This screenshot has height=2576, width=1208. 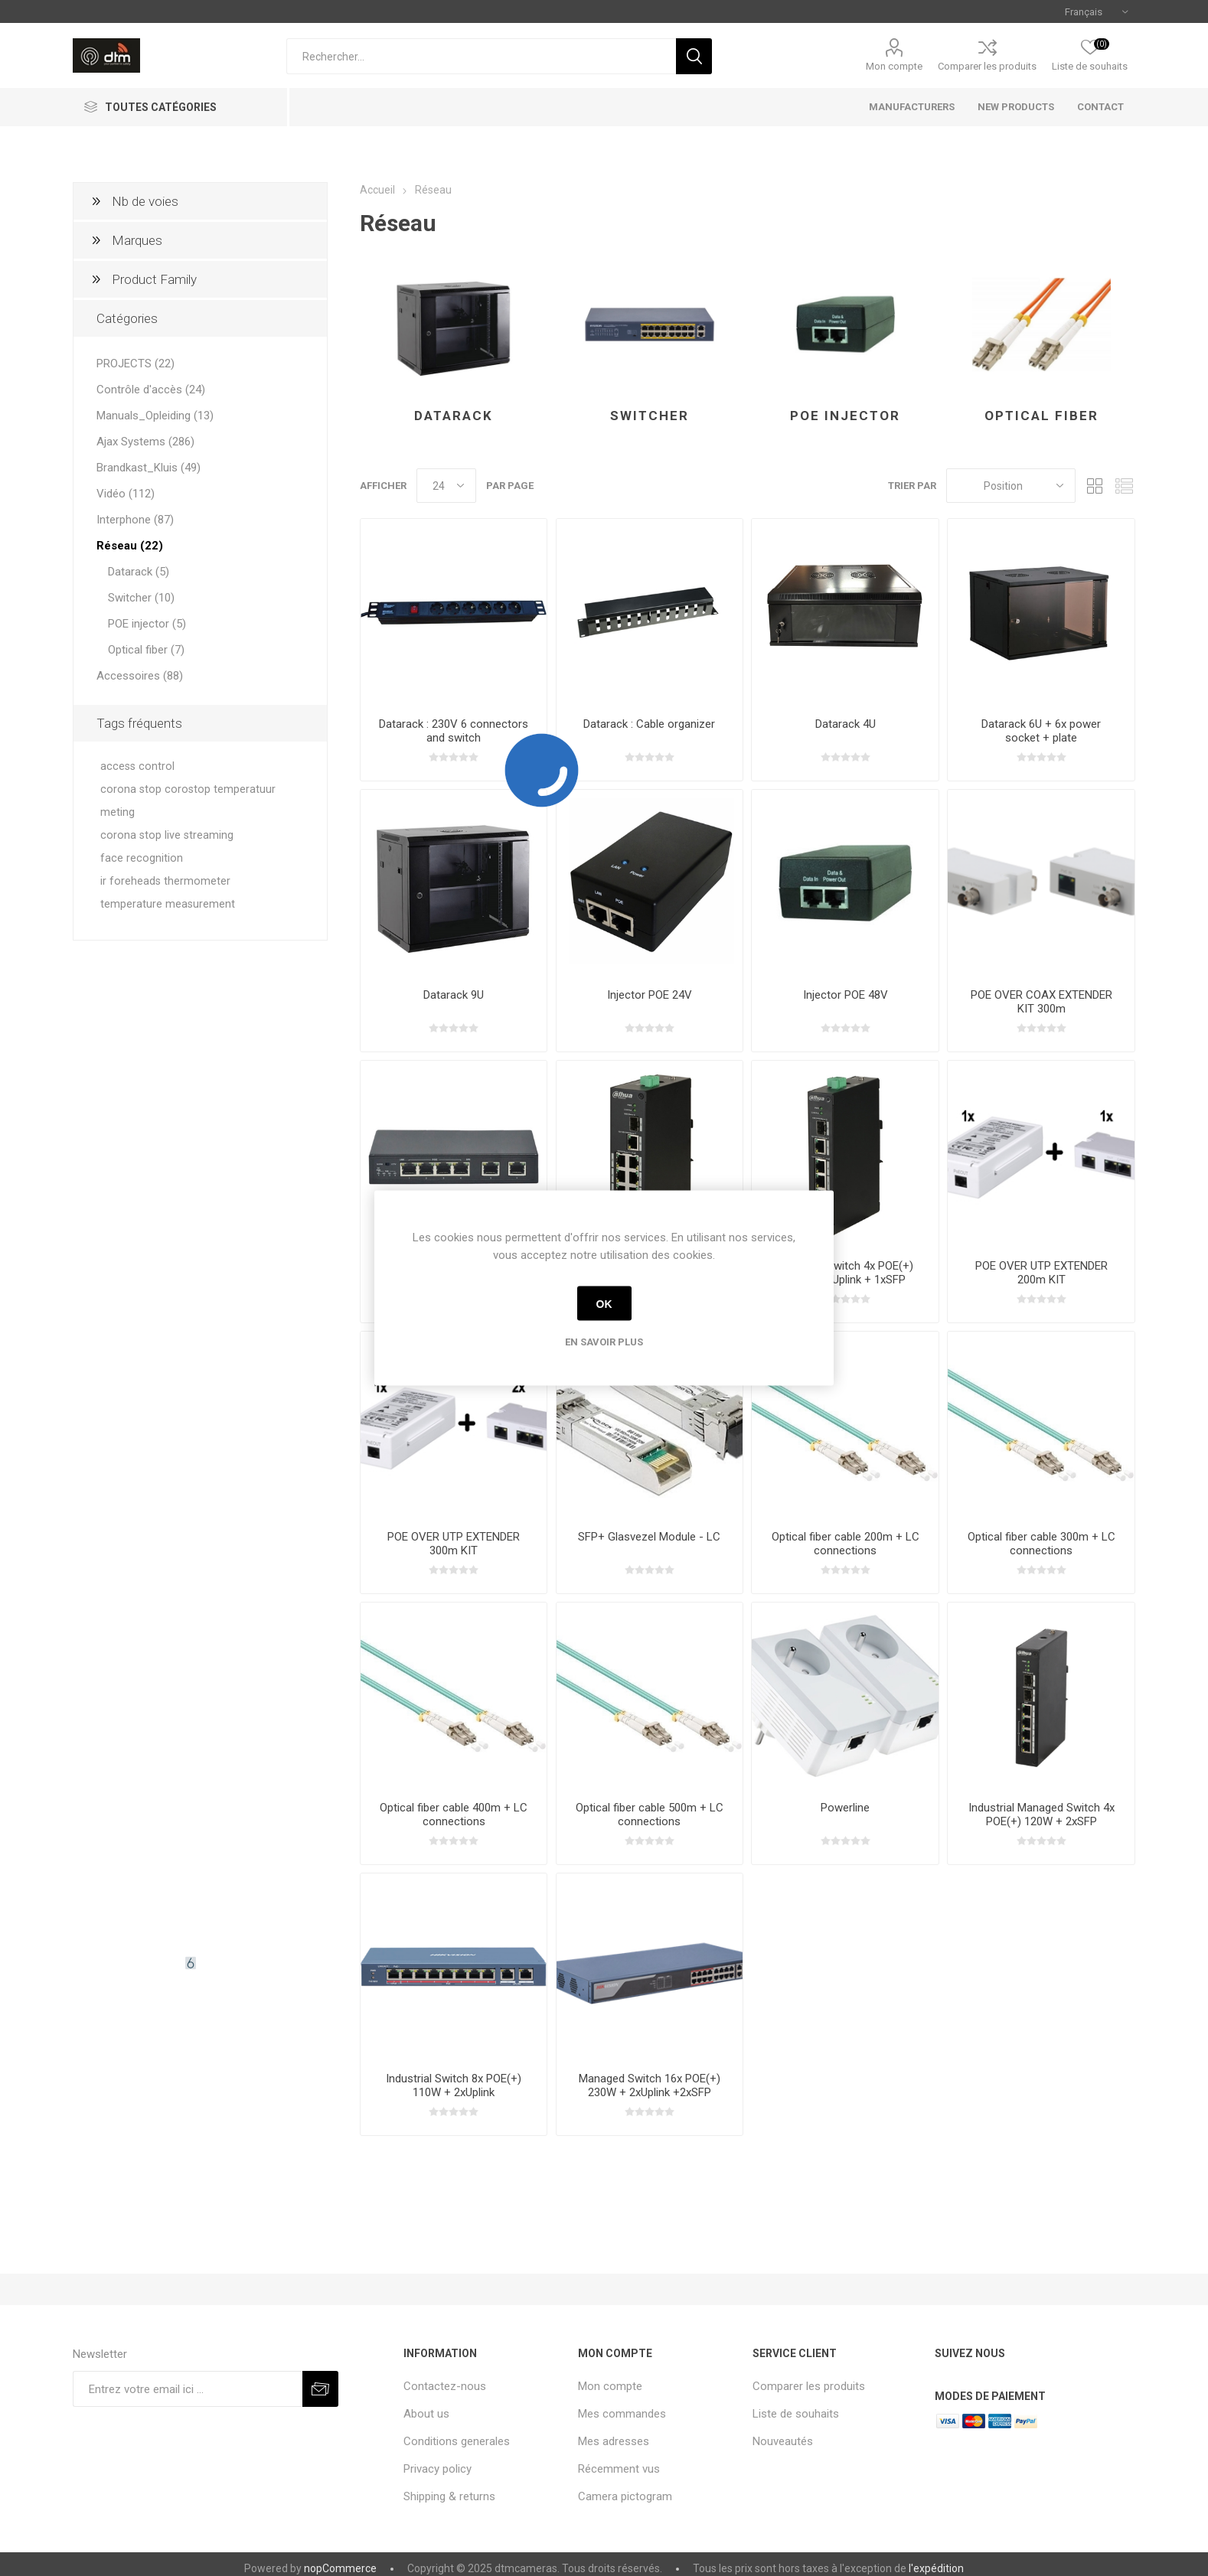 What do you see at coordinates (191, 1963) in the screenshot?
I see `indicates step six in a multi-step process` at bounding box center [191, 1963].